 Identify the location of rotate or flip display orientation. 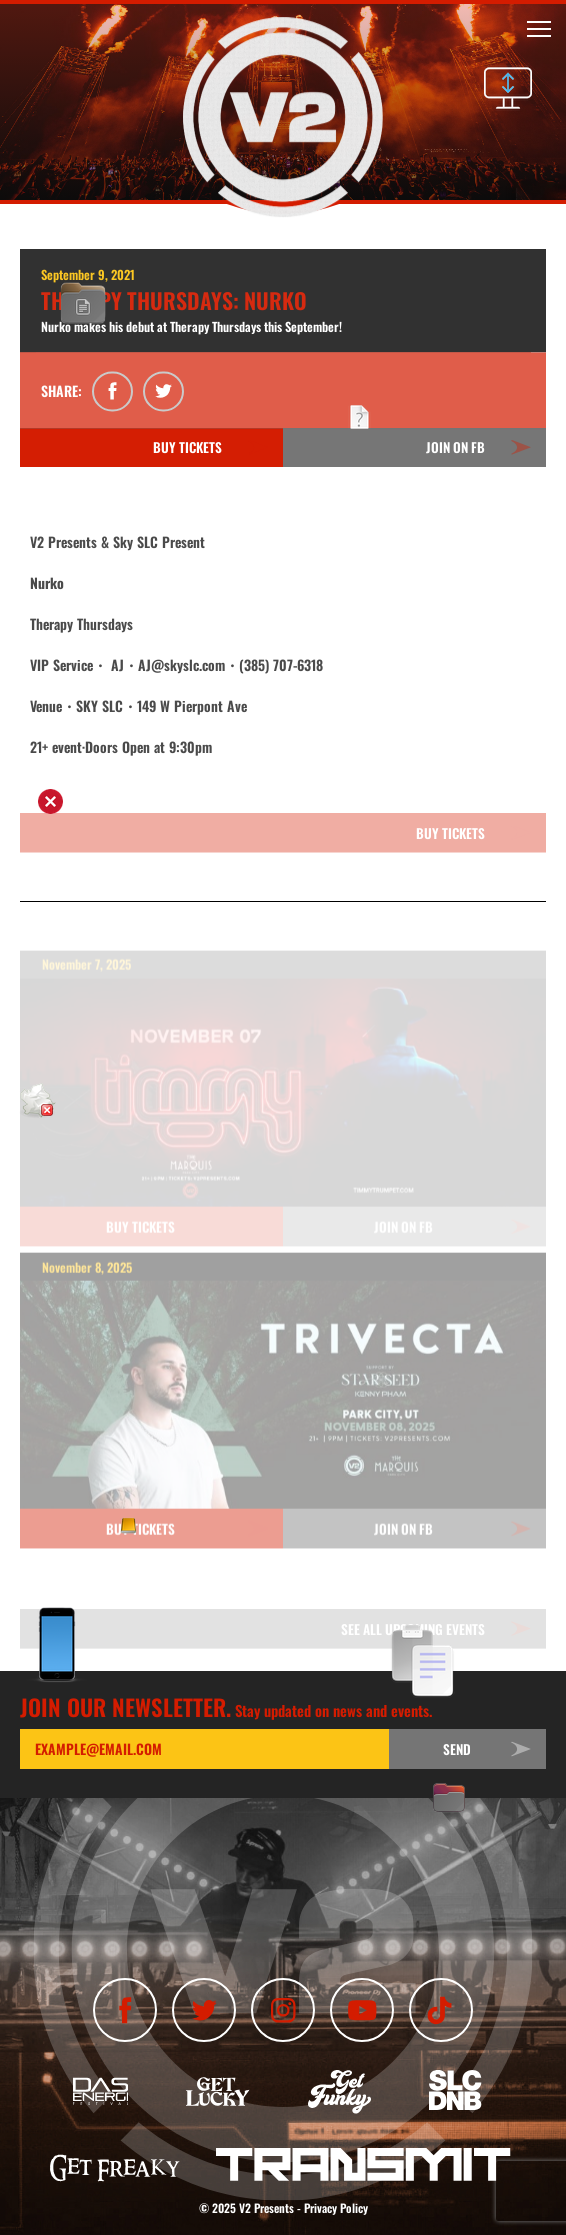
(508, 88).